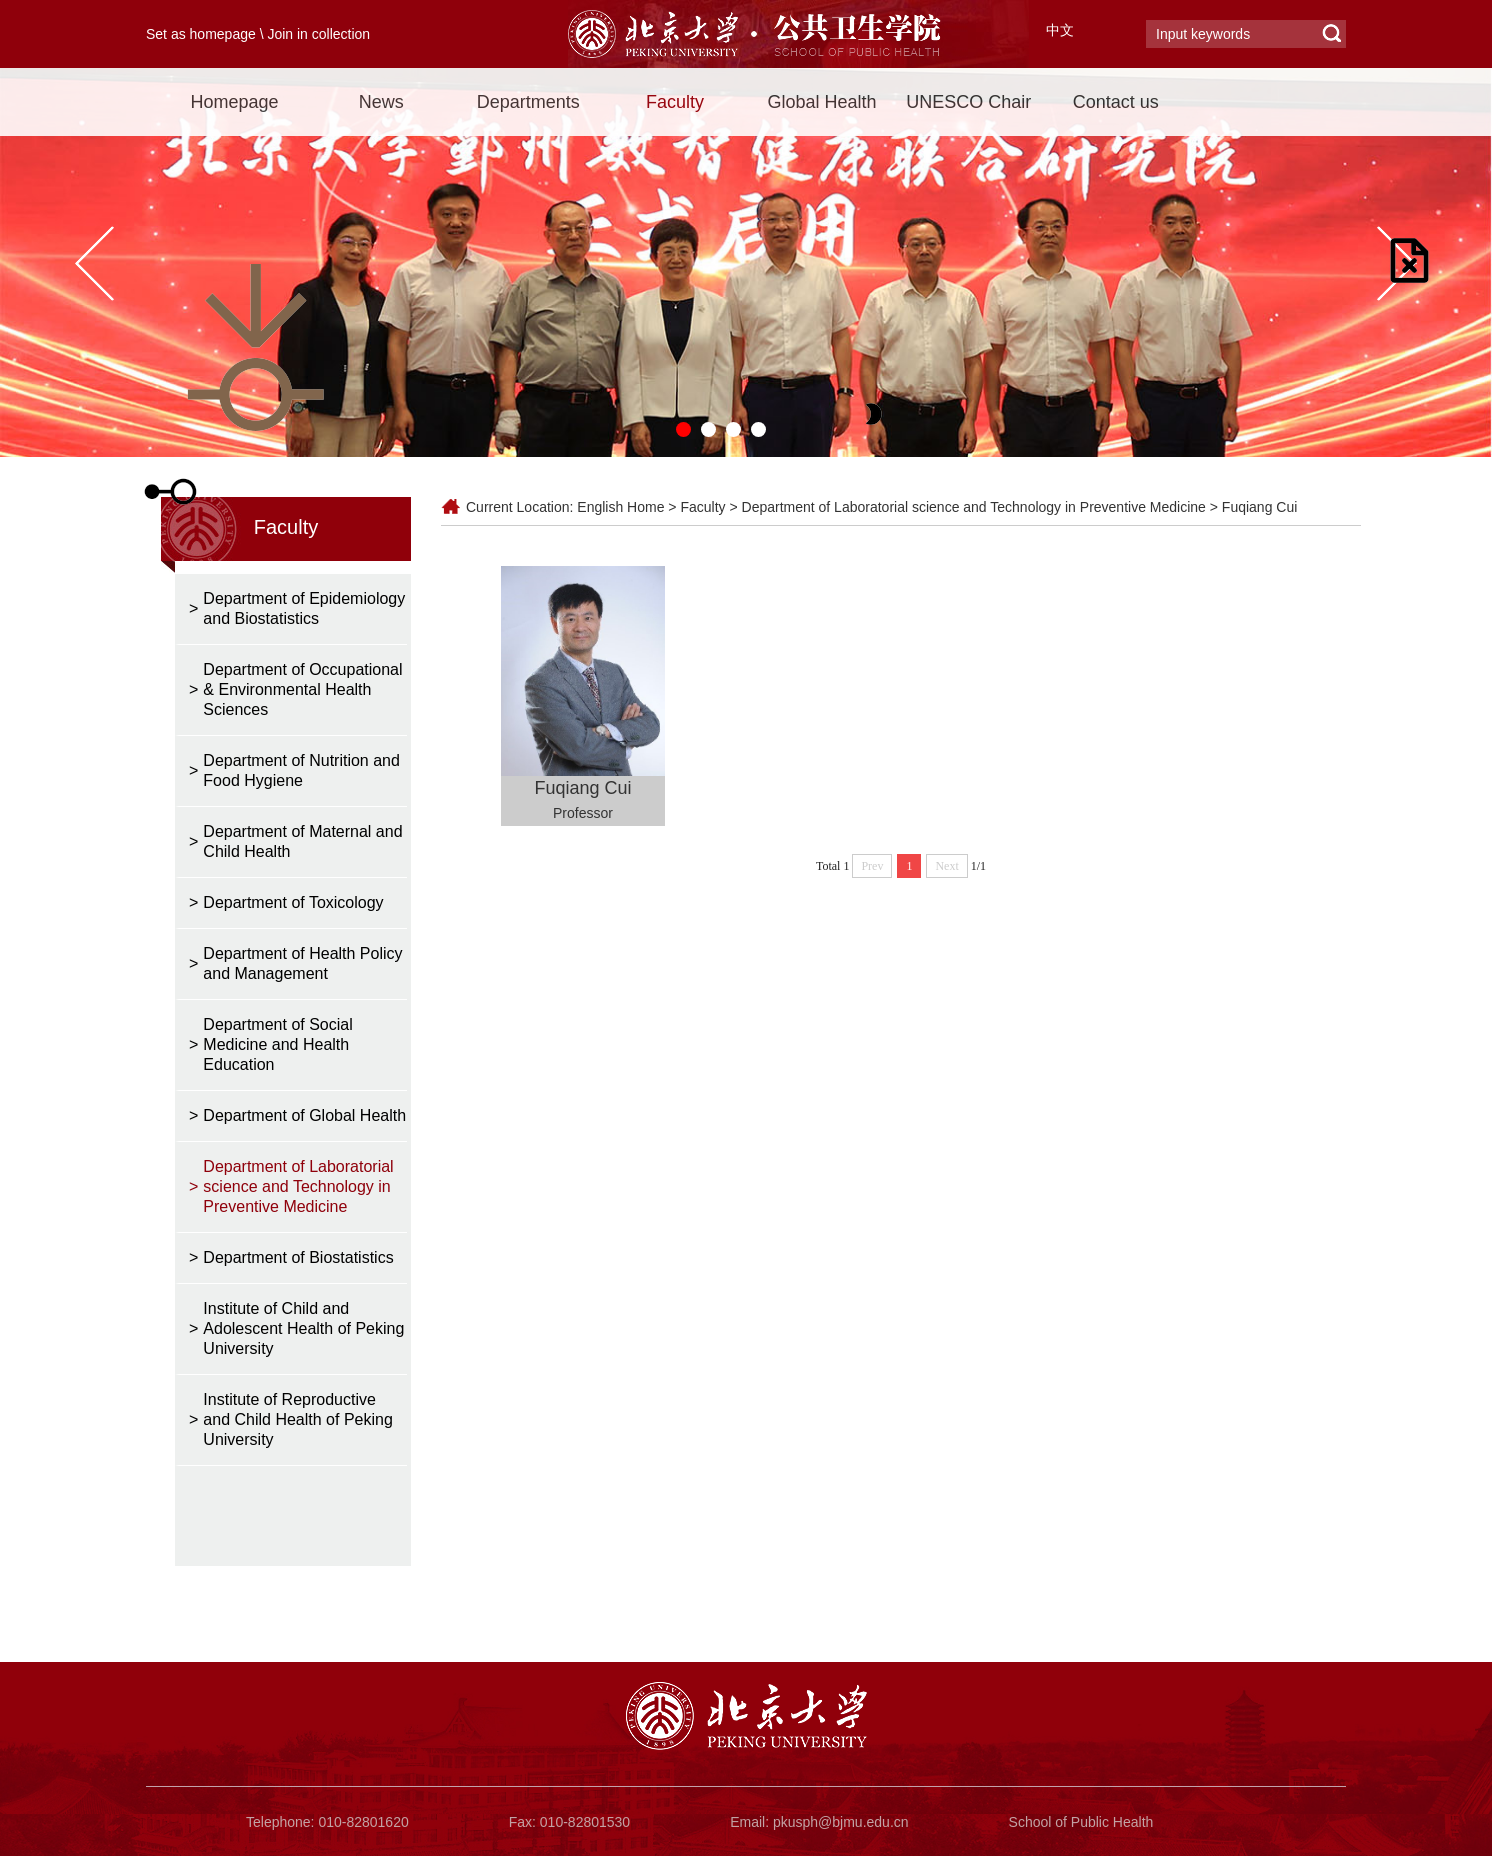  What do you see at coordinates (873, 414) in the screenshot?
I see `toggle dark mode or night theme` at bounding box center [873, 414].